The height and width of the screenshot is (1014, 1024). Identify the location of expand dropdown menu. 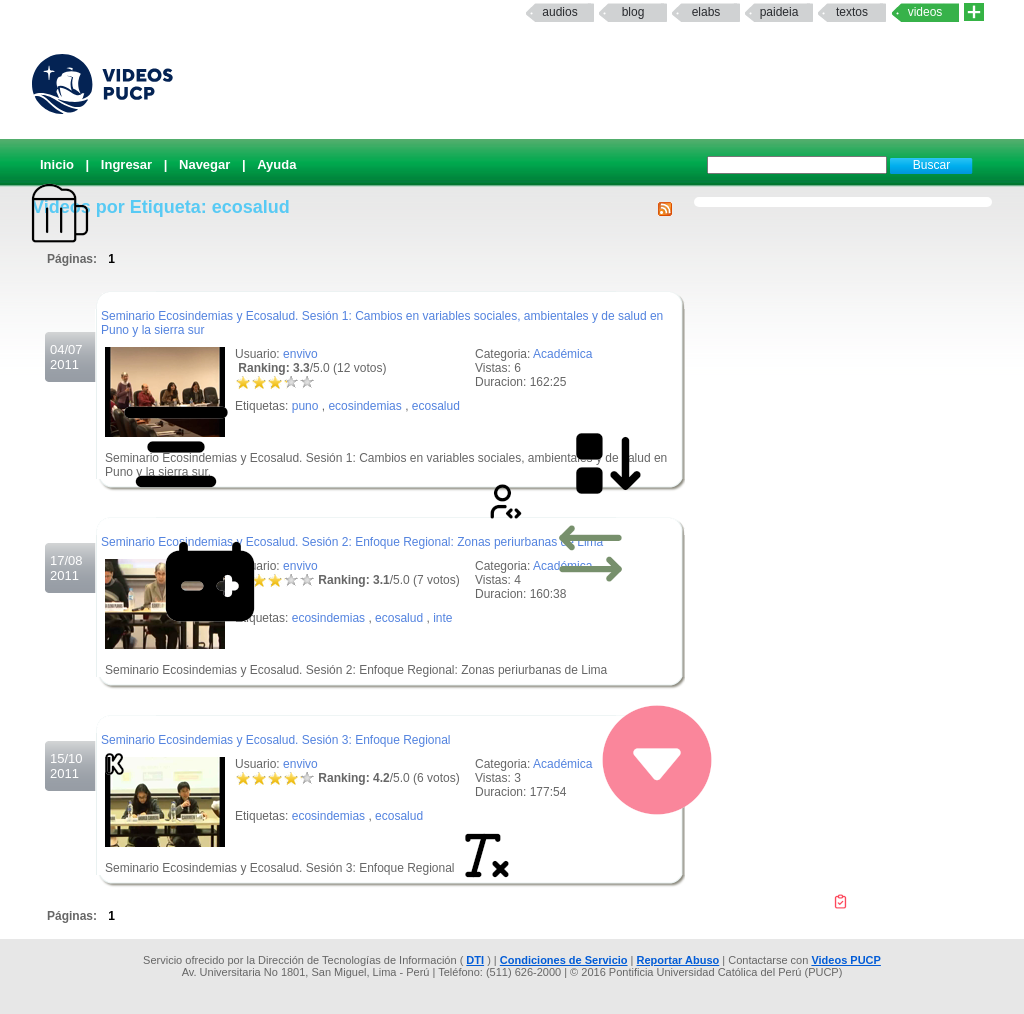
(657, 760).